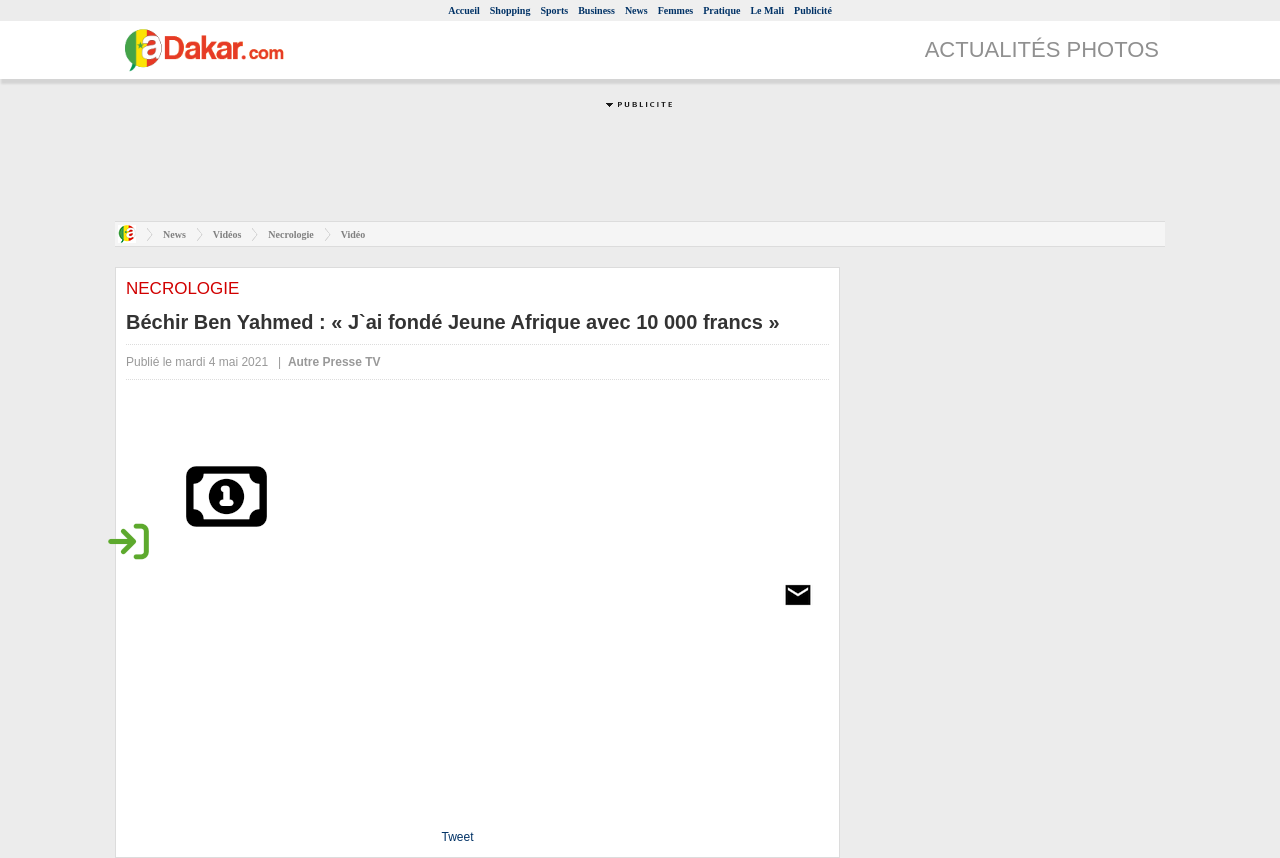 This screenshot has height=858, width=1280. What do you see at coordinates (226, 496) in the screenshot?
I see `view payment or billing information` at bounding box center [226, 496].